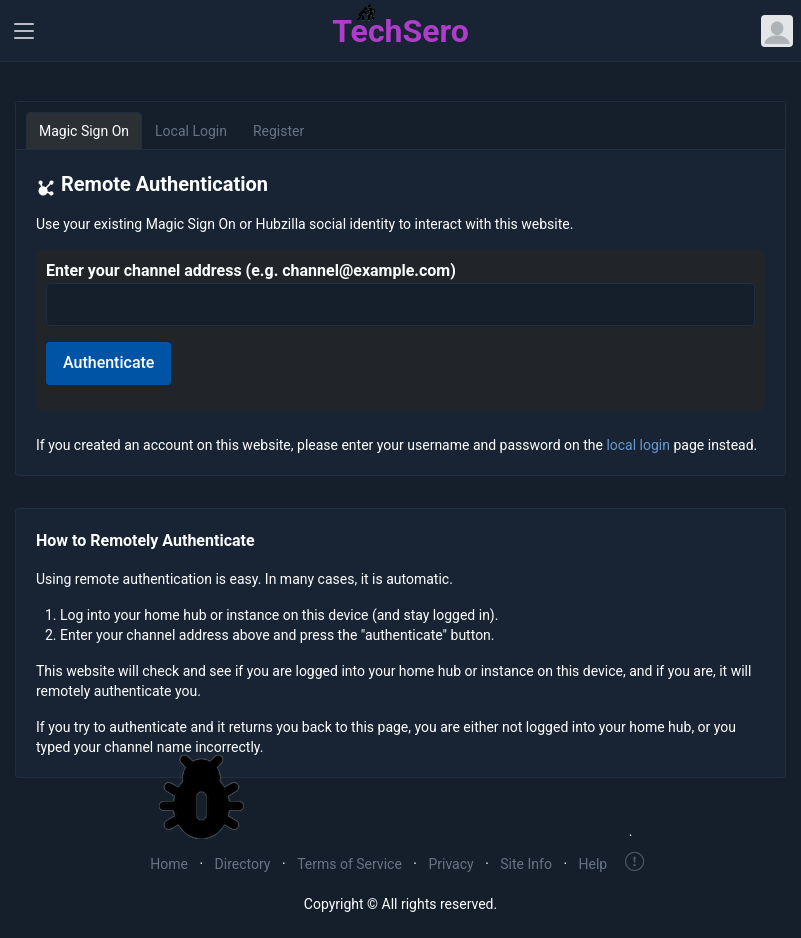 The height and width of the screenshot is (938, 801). What do you see at coordinates (366, 13) in the screenshot?
I see `access kabaddi sports content or scores` at bounding box center [366, 13].